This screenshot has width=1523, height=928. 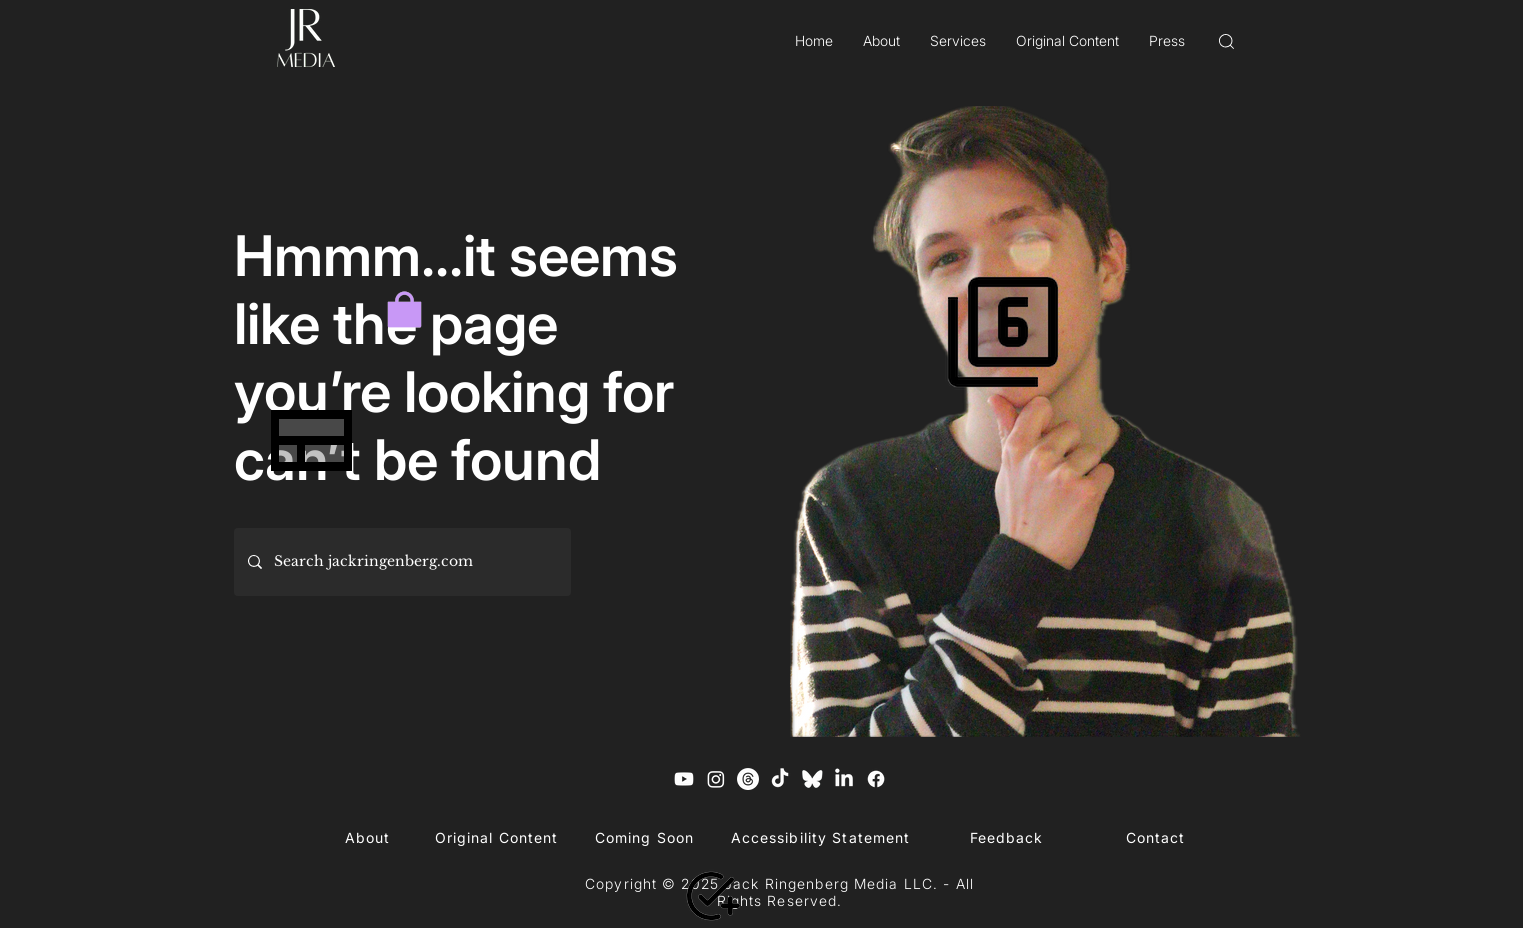 I want to click on filter option 6 in a series of image filters, so click(x=1003, y=332).